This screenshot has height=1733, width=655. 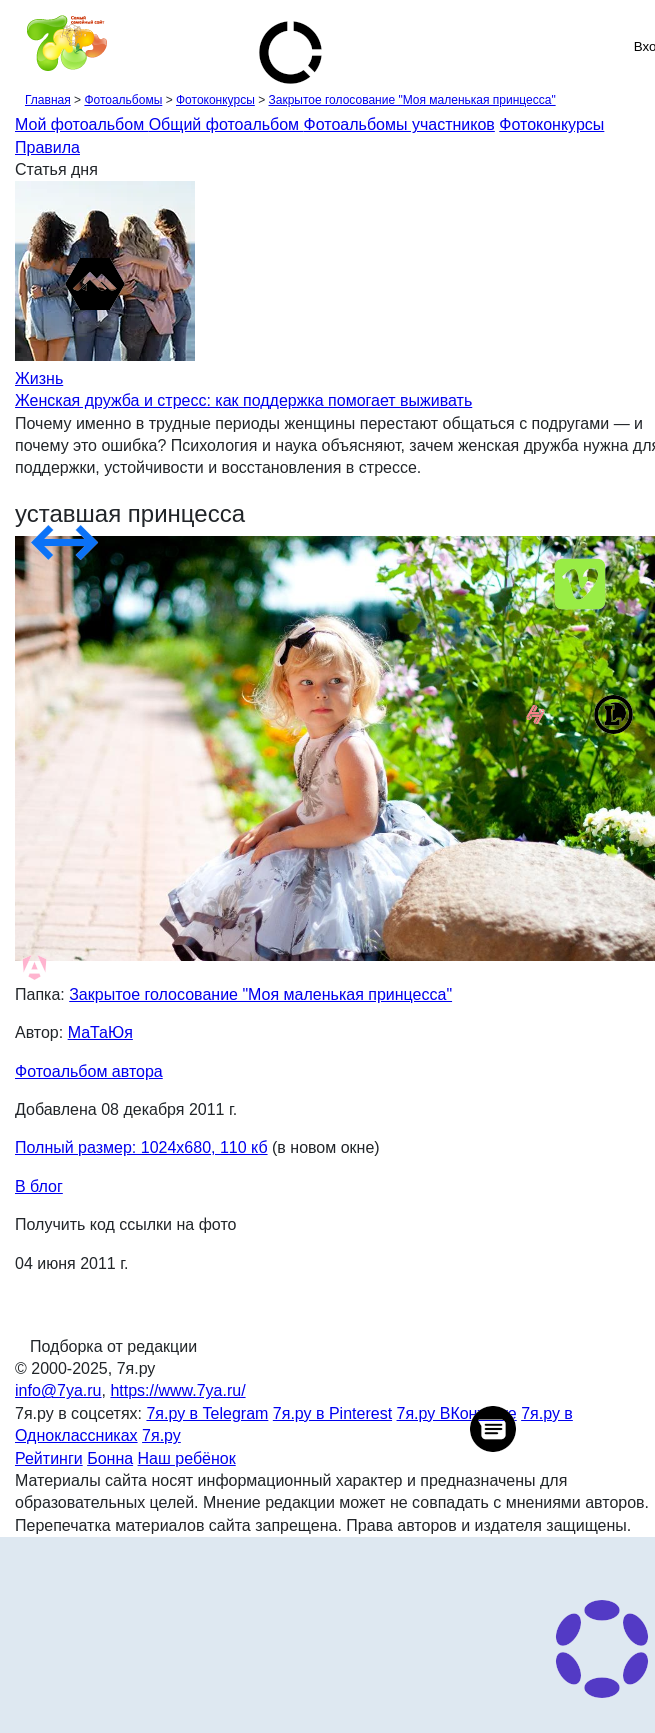 What do you see at coordinates (34, 967) in the screenshot?
I see `indicates an Angular framework application` at bounding box center [34, 967].